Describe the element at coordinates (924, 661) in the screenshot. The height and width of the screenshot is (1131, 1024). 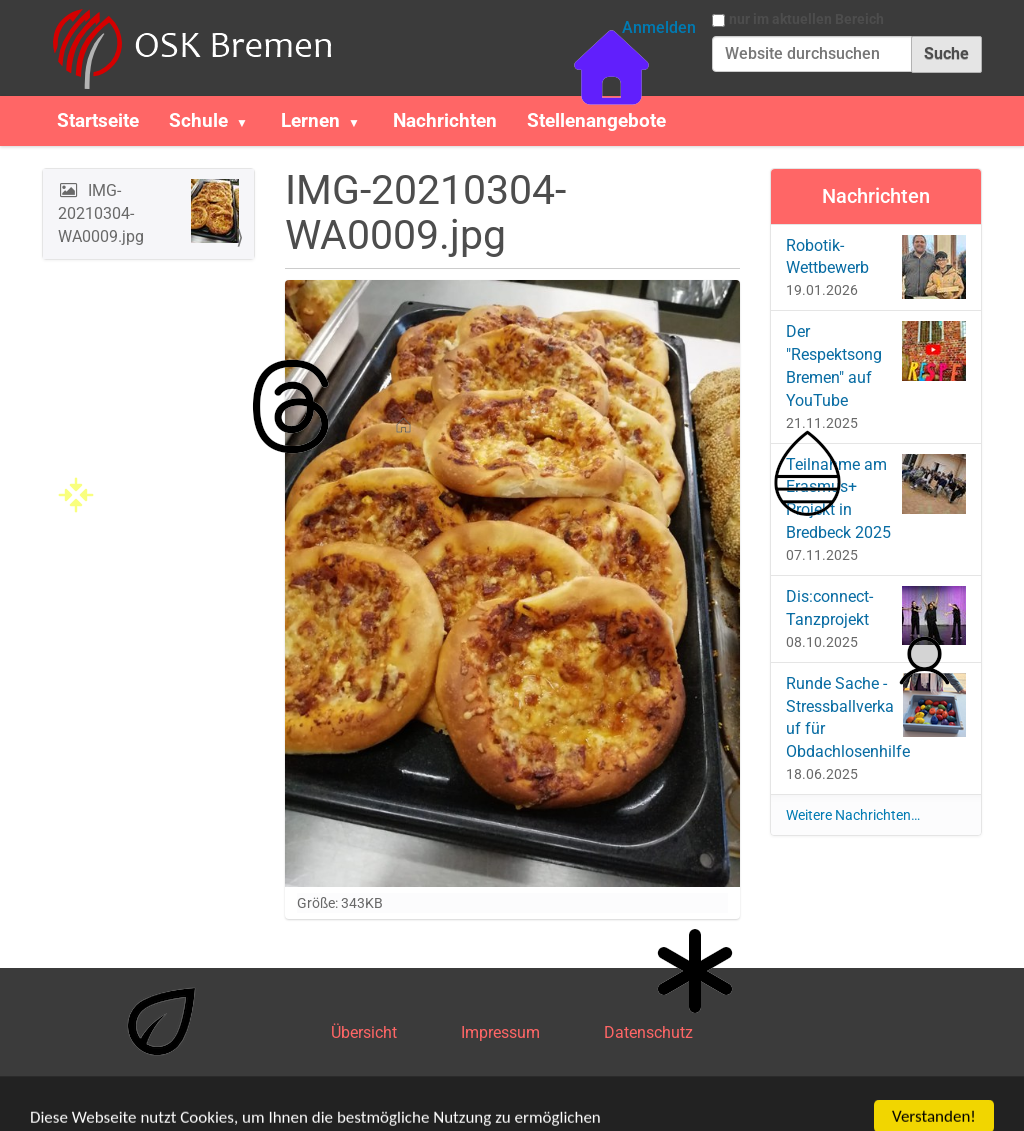
I see `view your profile` at that location.